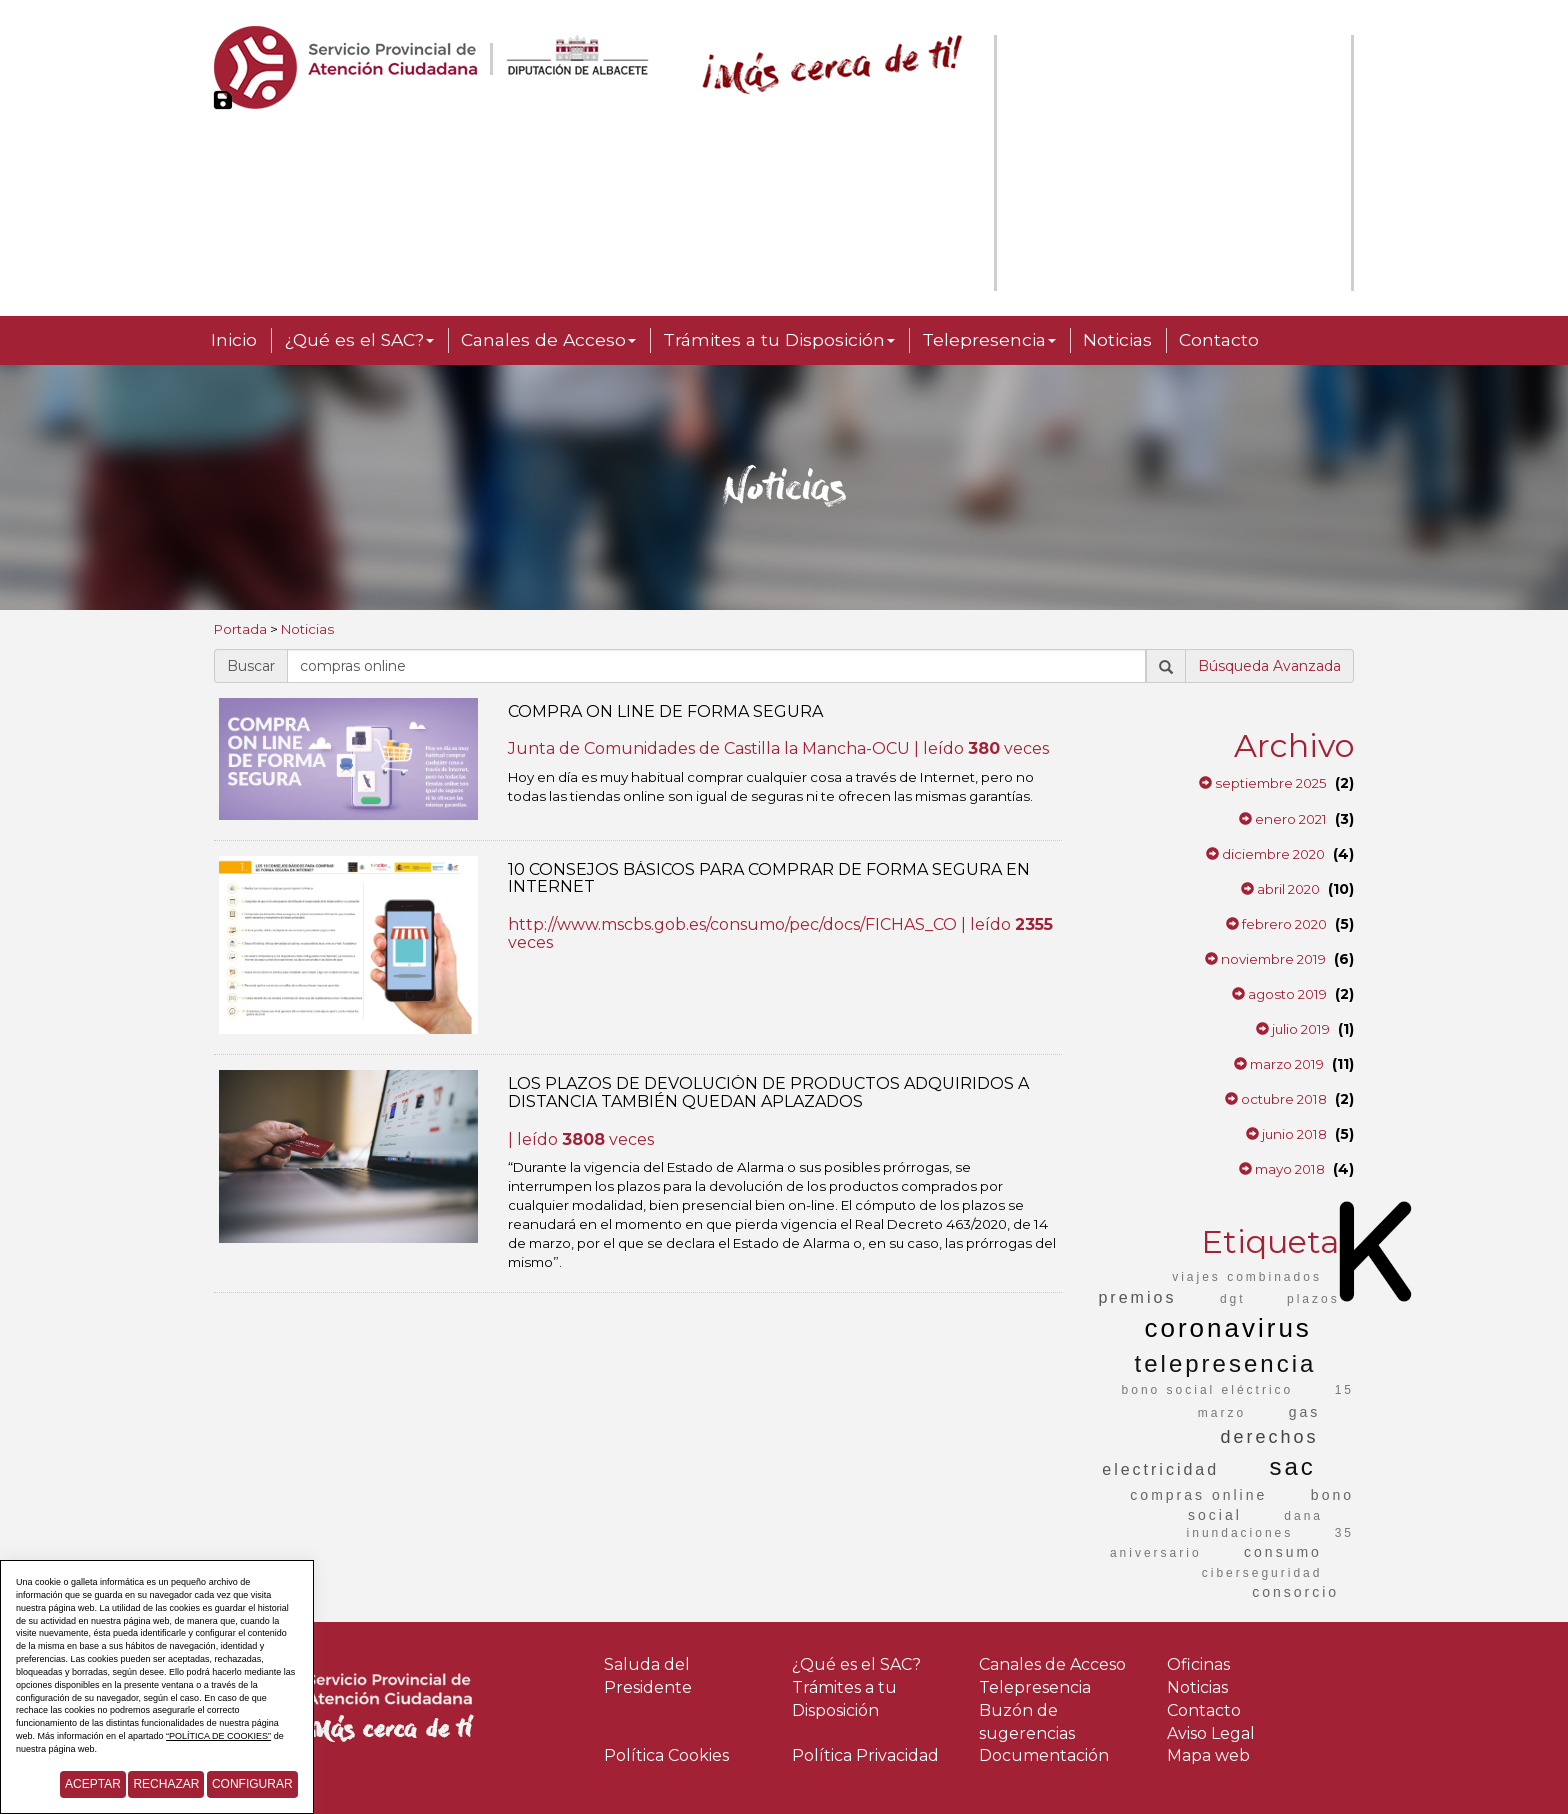 The width and height of the screenshot is (1568, 1814). Describe the element at coordinates (223, 100) in the screenshot. I see `save current file or document` at that location.